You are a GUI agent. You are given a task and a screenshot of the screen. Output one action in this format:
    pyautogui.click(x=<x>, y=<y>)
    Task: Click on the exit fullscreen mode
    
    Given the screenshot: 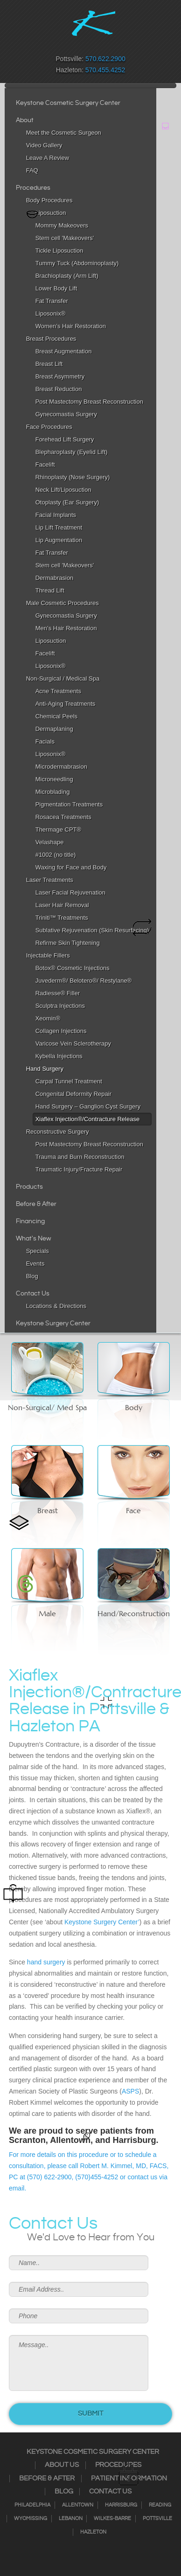 What is the action you would take?
    pyautogui.click(x=106, y=1702)
    